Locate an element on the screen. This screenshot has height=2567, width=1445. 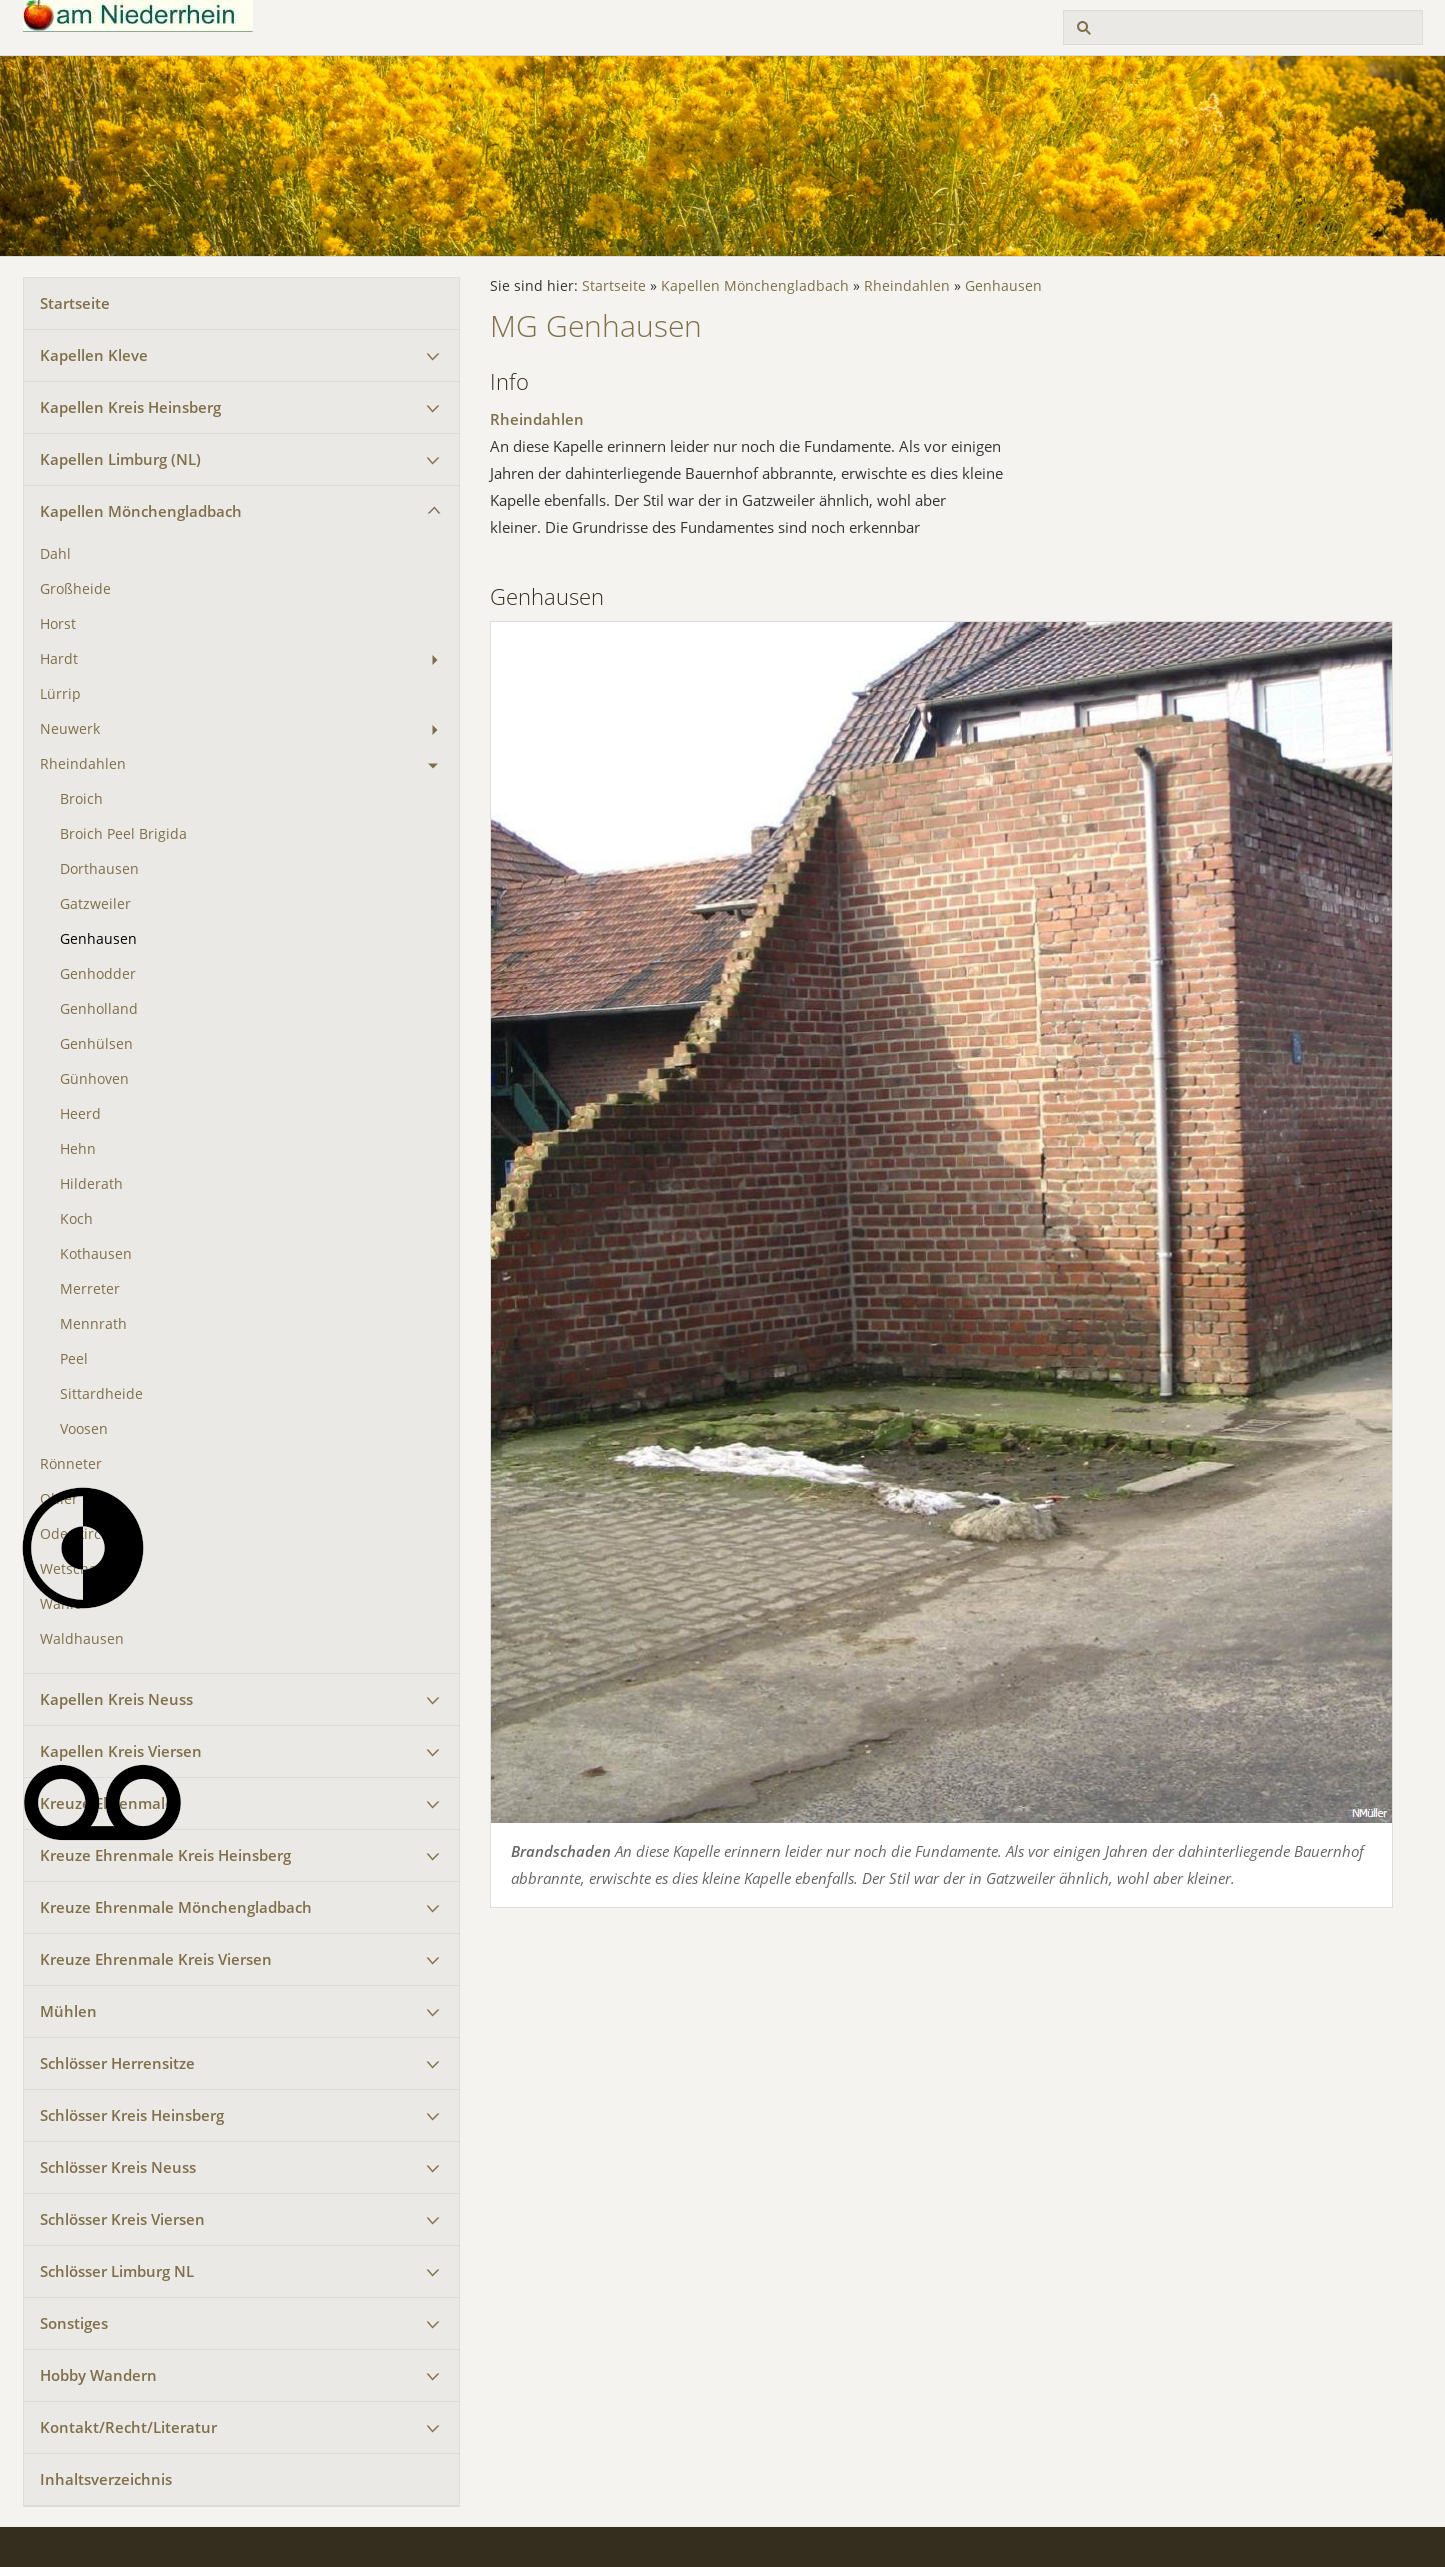
toggle invert colors mode is located at coordinates (83, 1548).